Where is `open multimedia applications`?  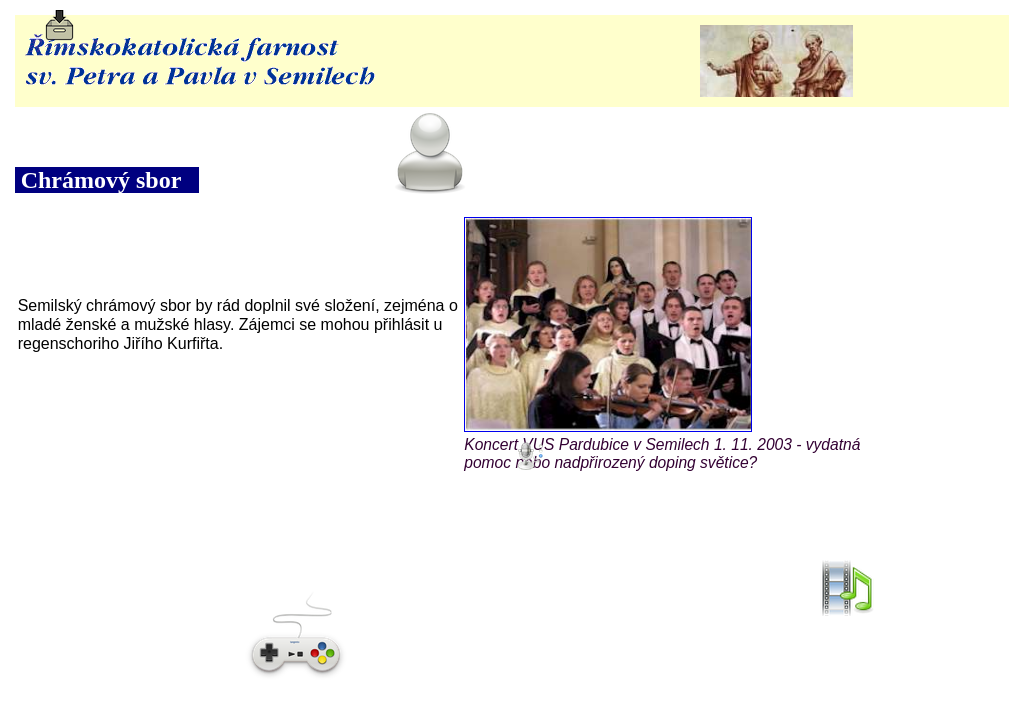 open multimedia applications is located at coordinates (847, 588).